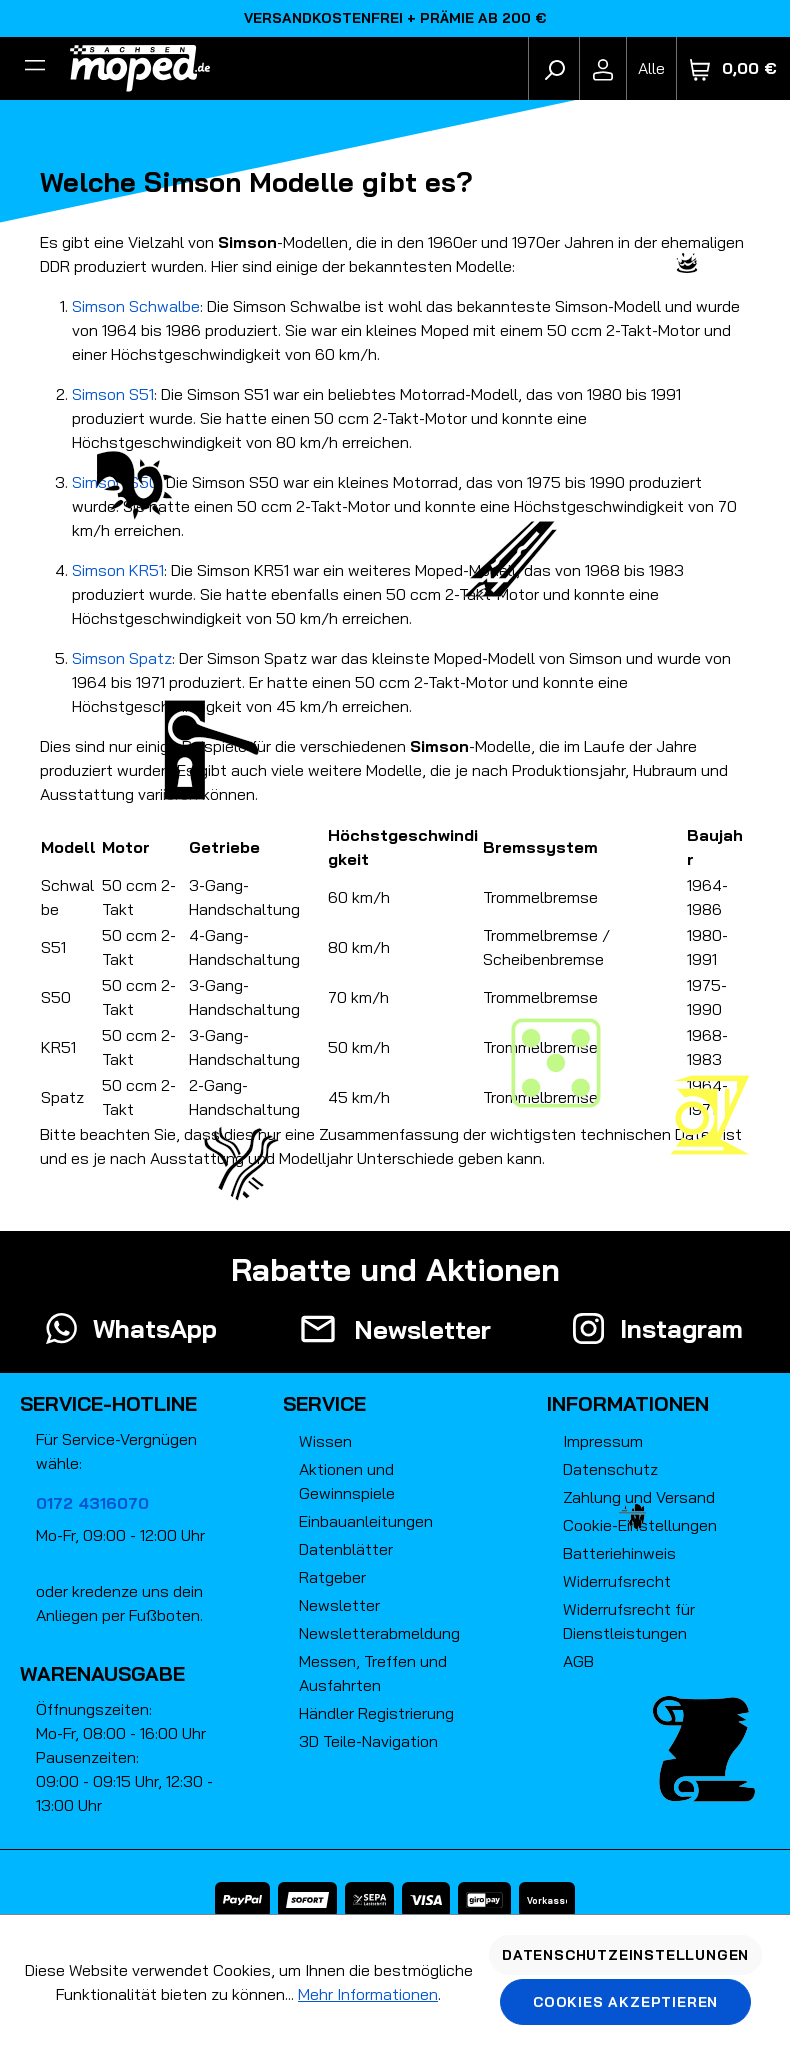 Image resolution: width=790 pixels, height=2049 pixels. What do you see at coordinates (632, 1516) in the screenshot?
I see `indicates hidden complexity or underlying data not immediately visible` at bounding box center [632, 1516].